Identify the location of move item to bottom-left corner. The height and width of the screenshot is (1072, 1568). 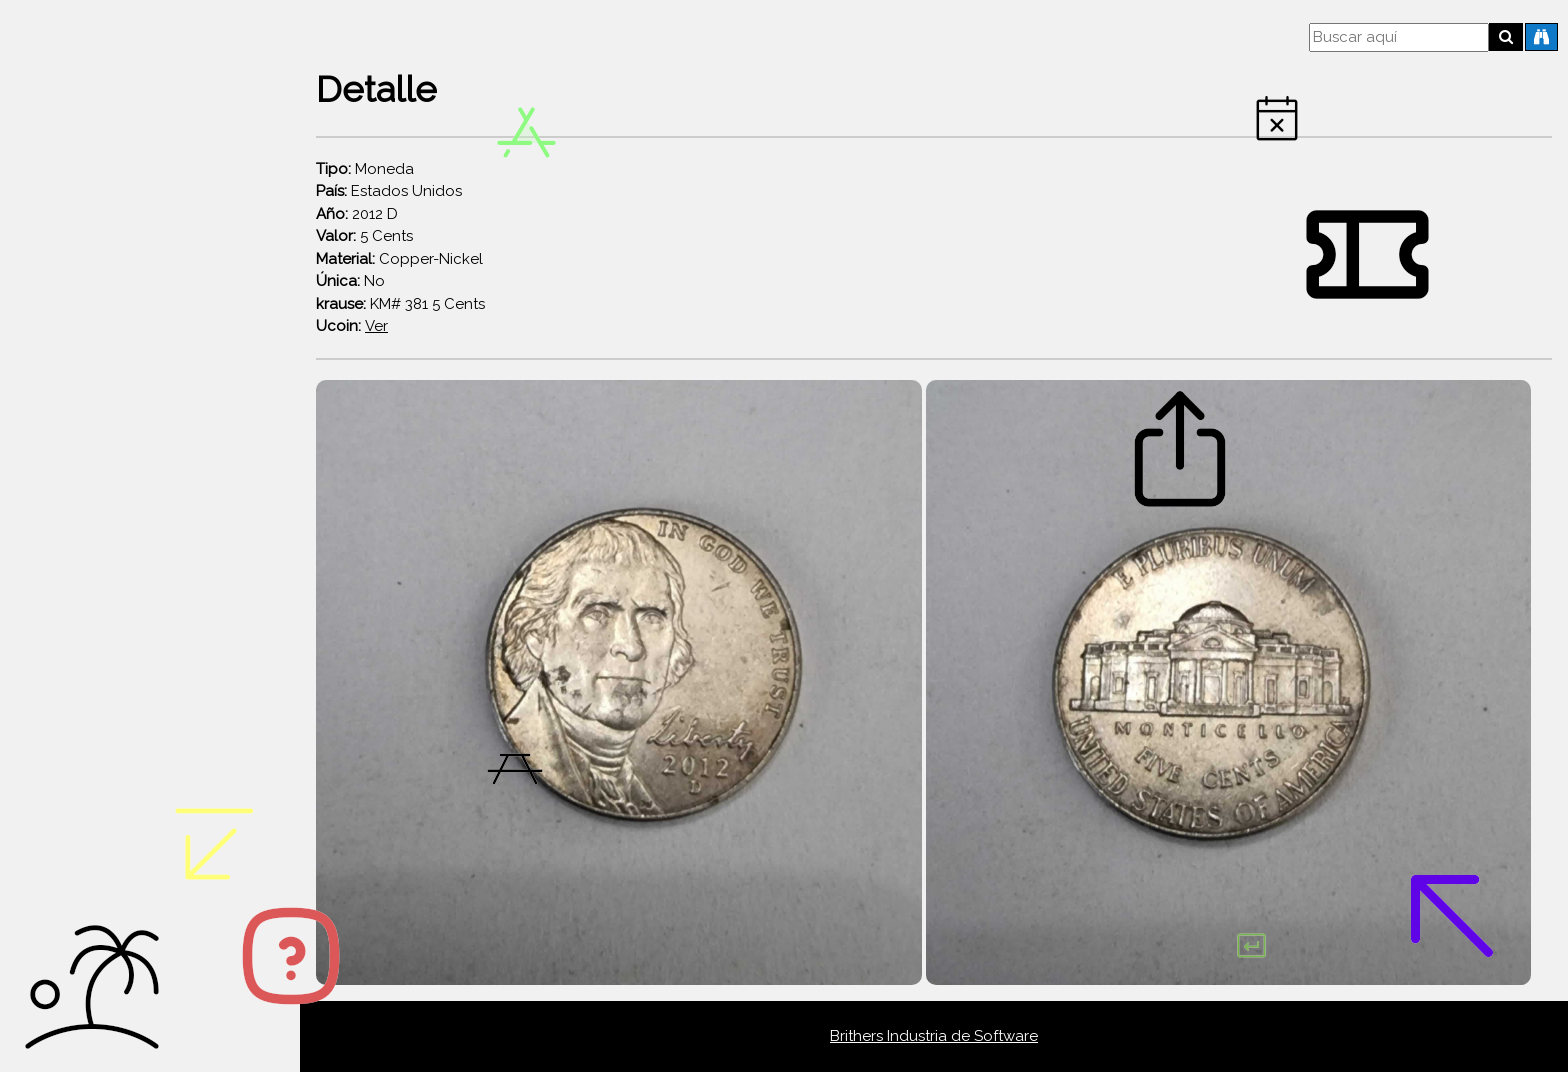
(211, 844).